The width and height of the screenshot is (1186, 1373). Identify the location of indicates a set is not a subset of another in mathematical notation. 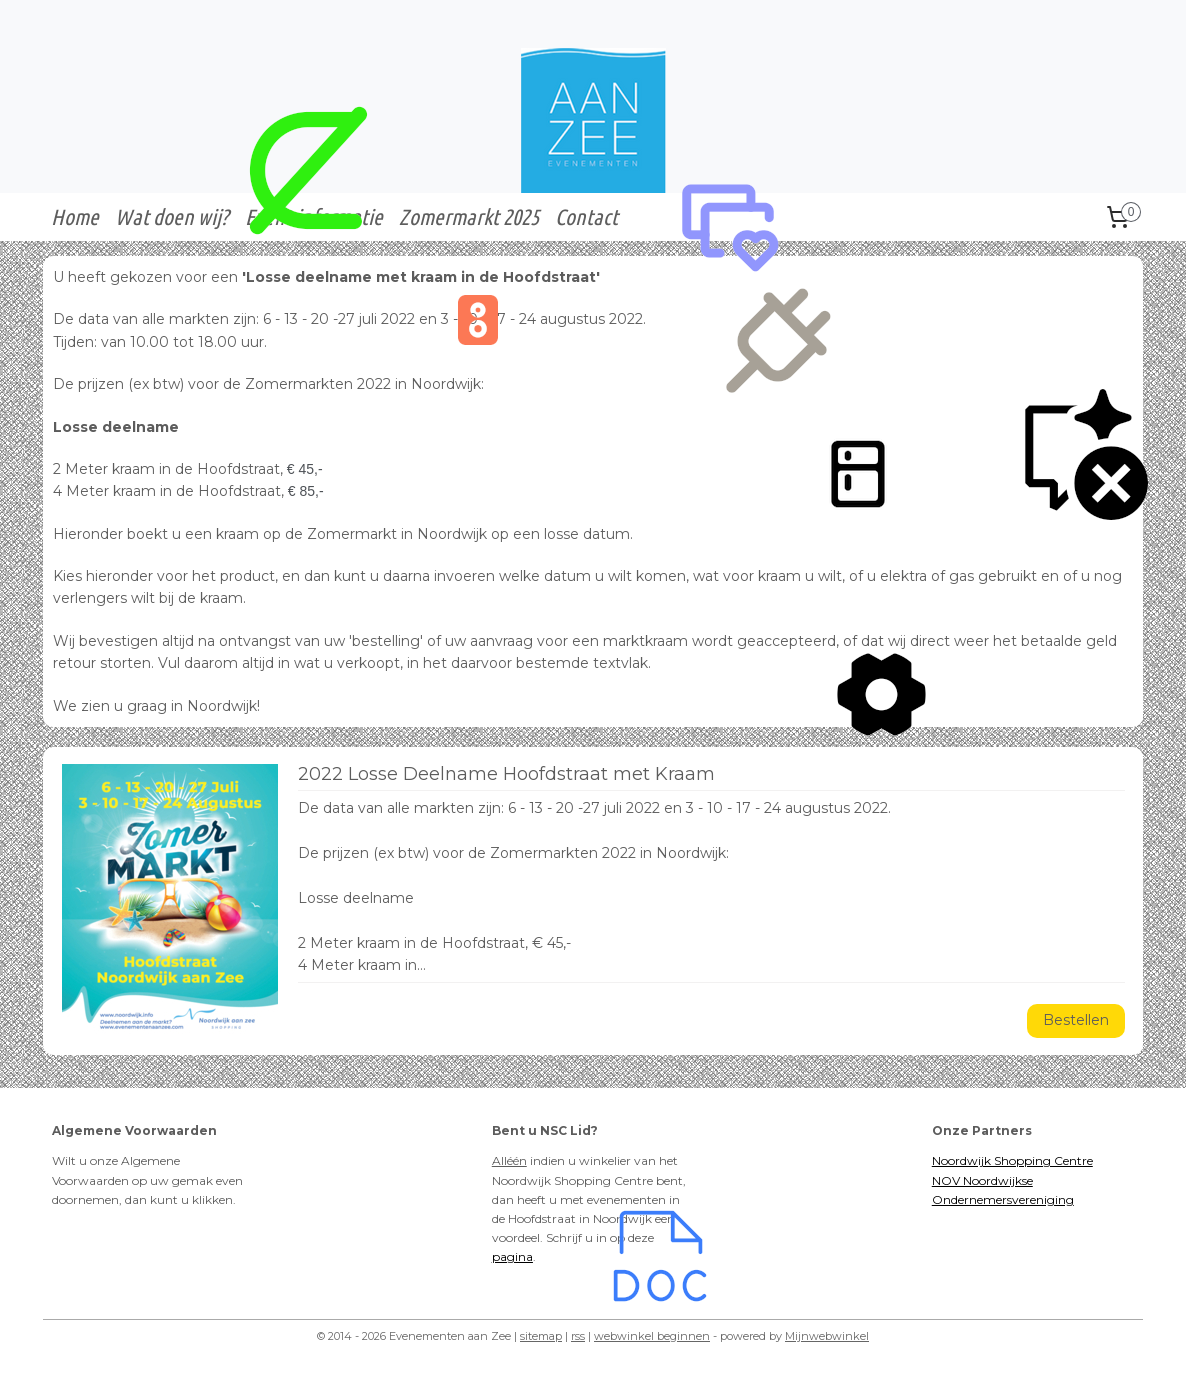
(308, 170).